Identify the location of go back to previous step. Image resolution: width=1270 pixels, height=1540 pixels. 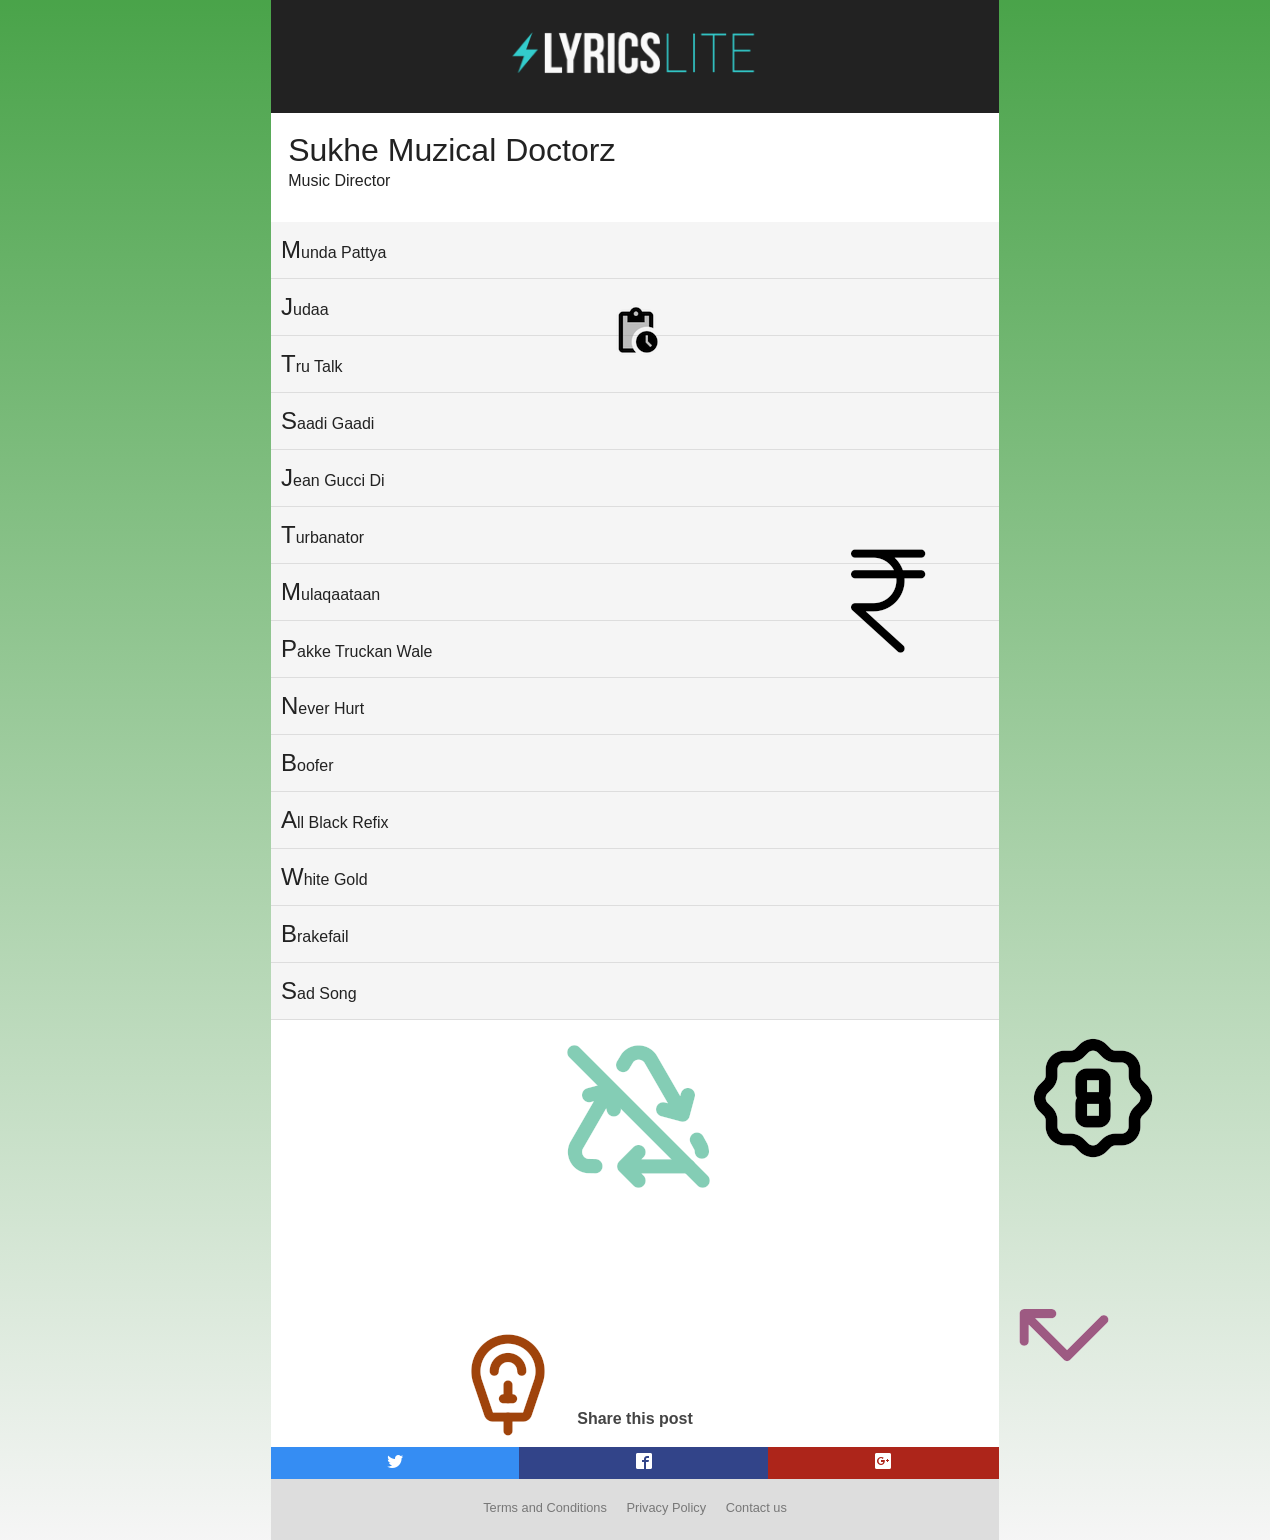
(1064, 1332).